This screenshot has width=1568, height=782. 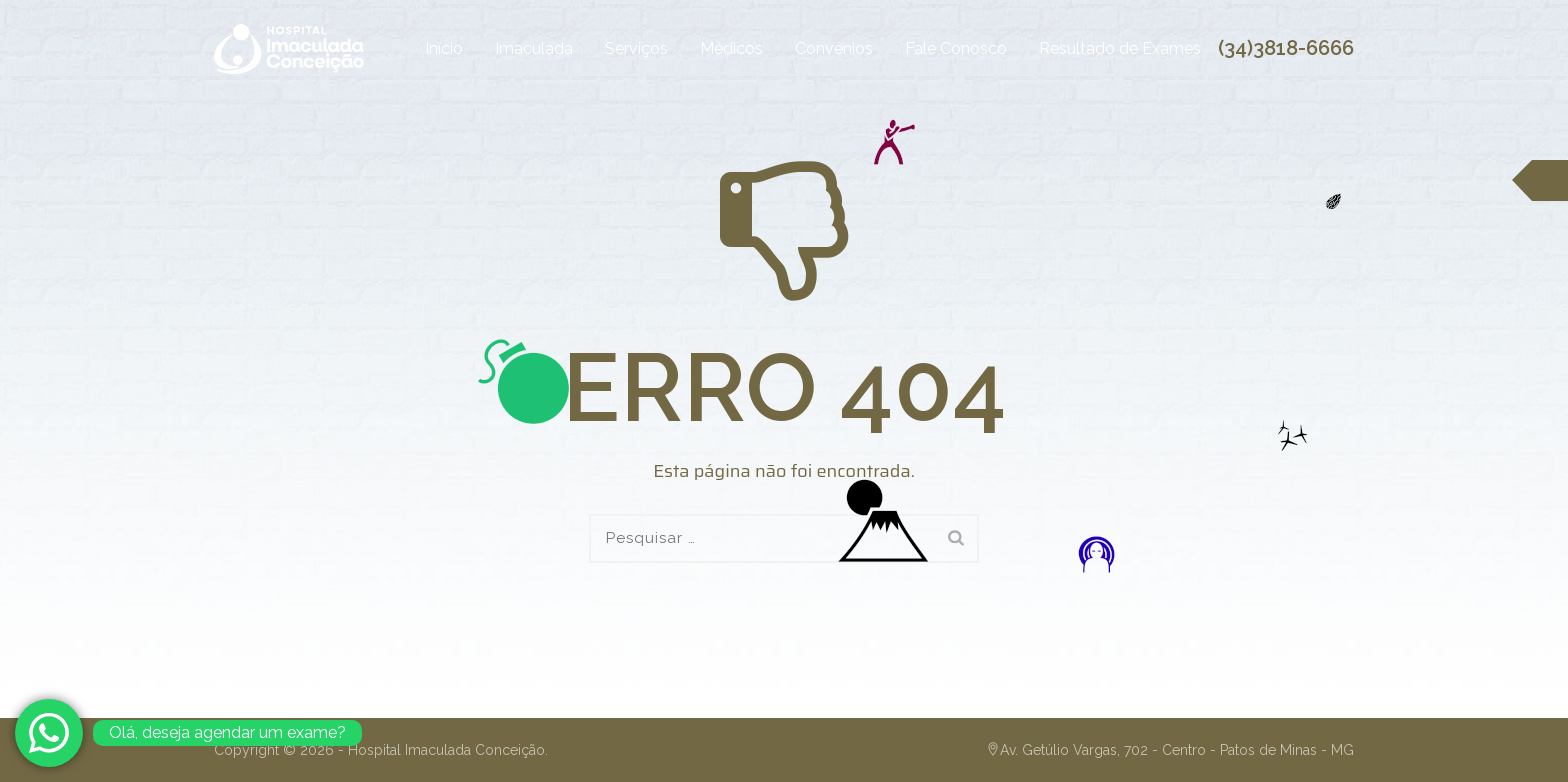 What do you see at coordinates (883, 518) in the screenshot?
I see `represents Japan or Japanese-related content` at bounding box center [883, 518].